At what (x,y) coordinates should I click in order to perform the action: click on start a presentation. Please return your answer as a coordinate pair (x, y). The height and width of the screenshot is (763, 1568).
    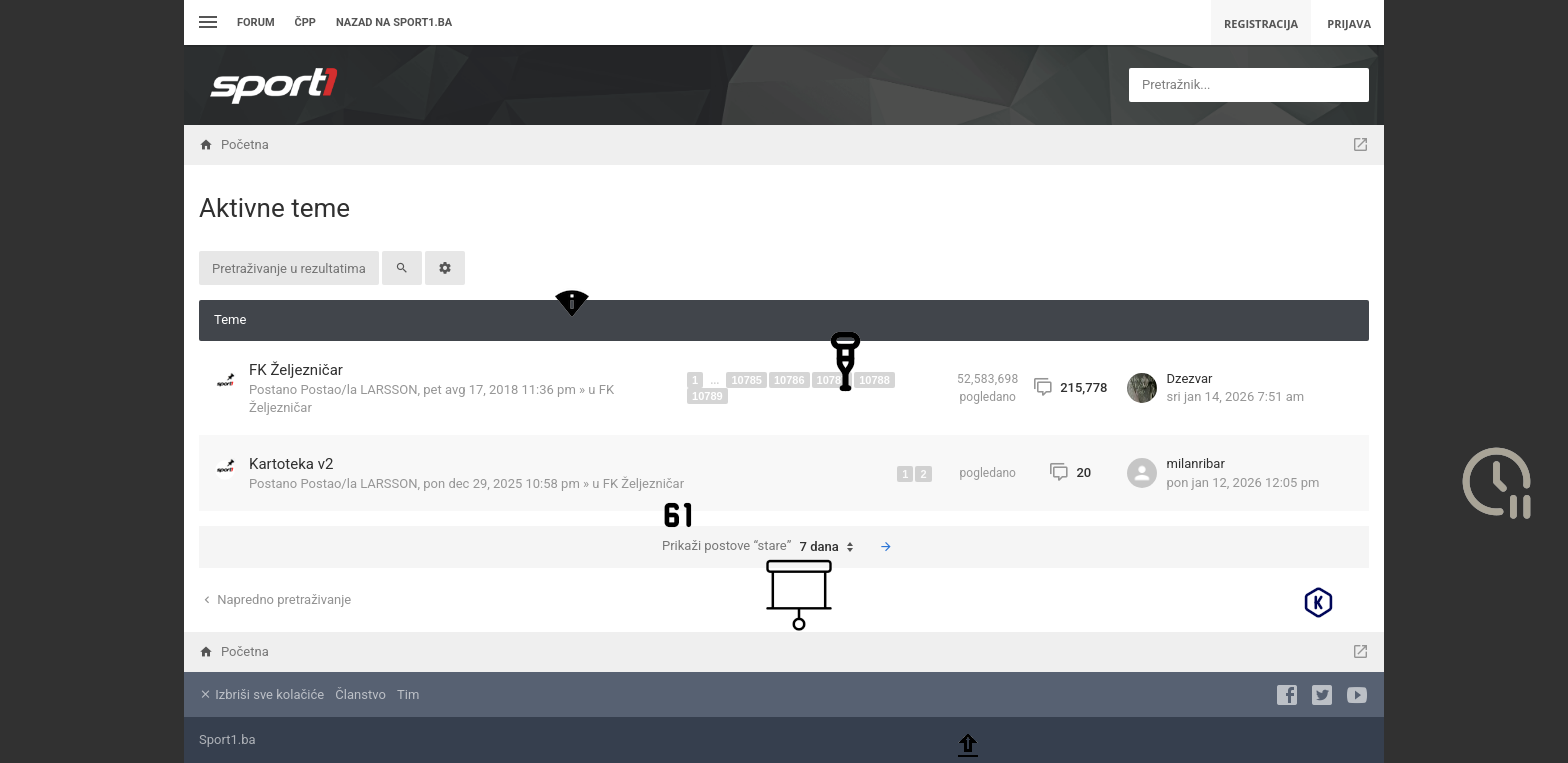
    Looking at the image, I should click on (799, 590).